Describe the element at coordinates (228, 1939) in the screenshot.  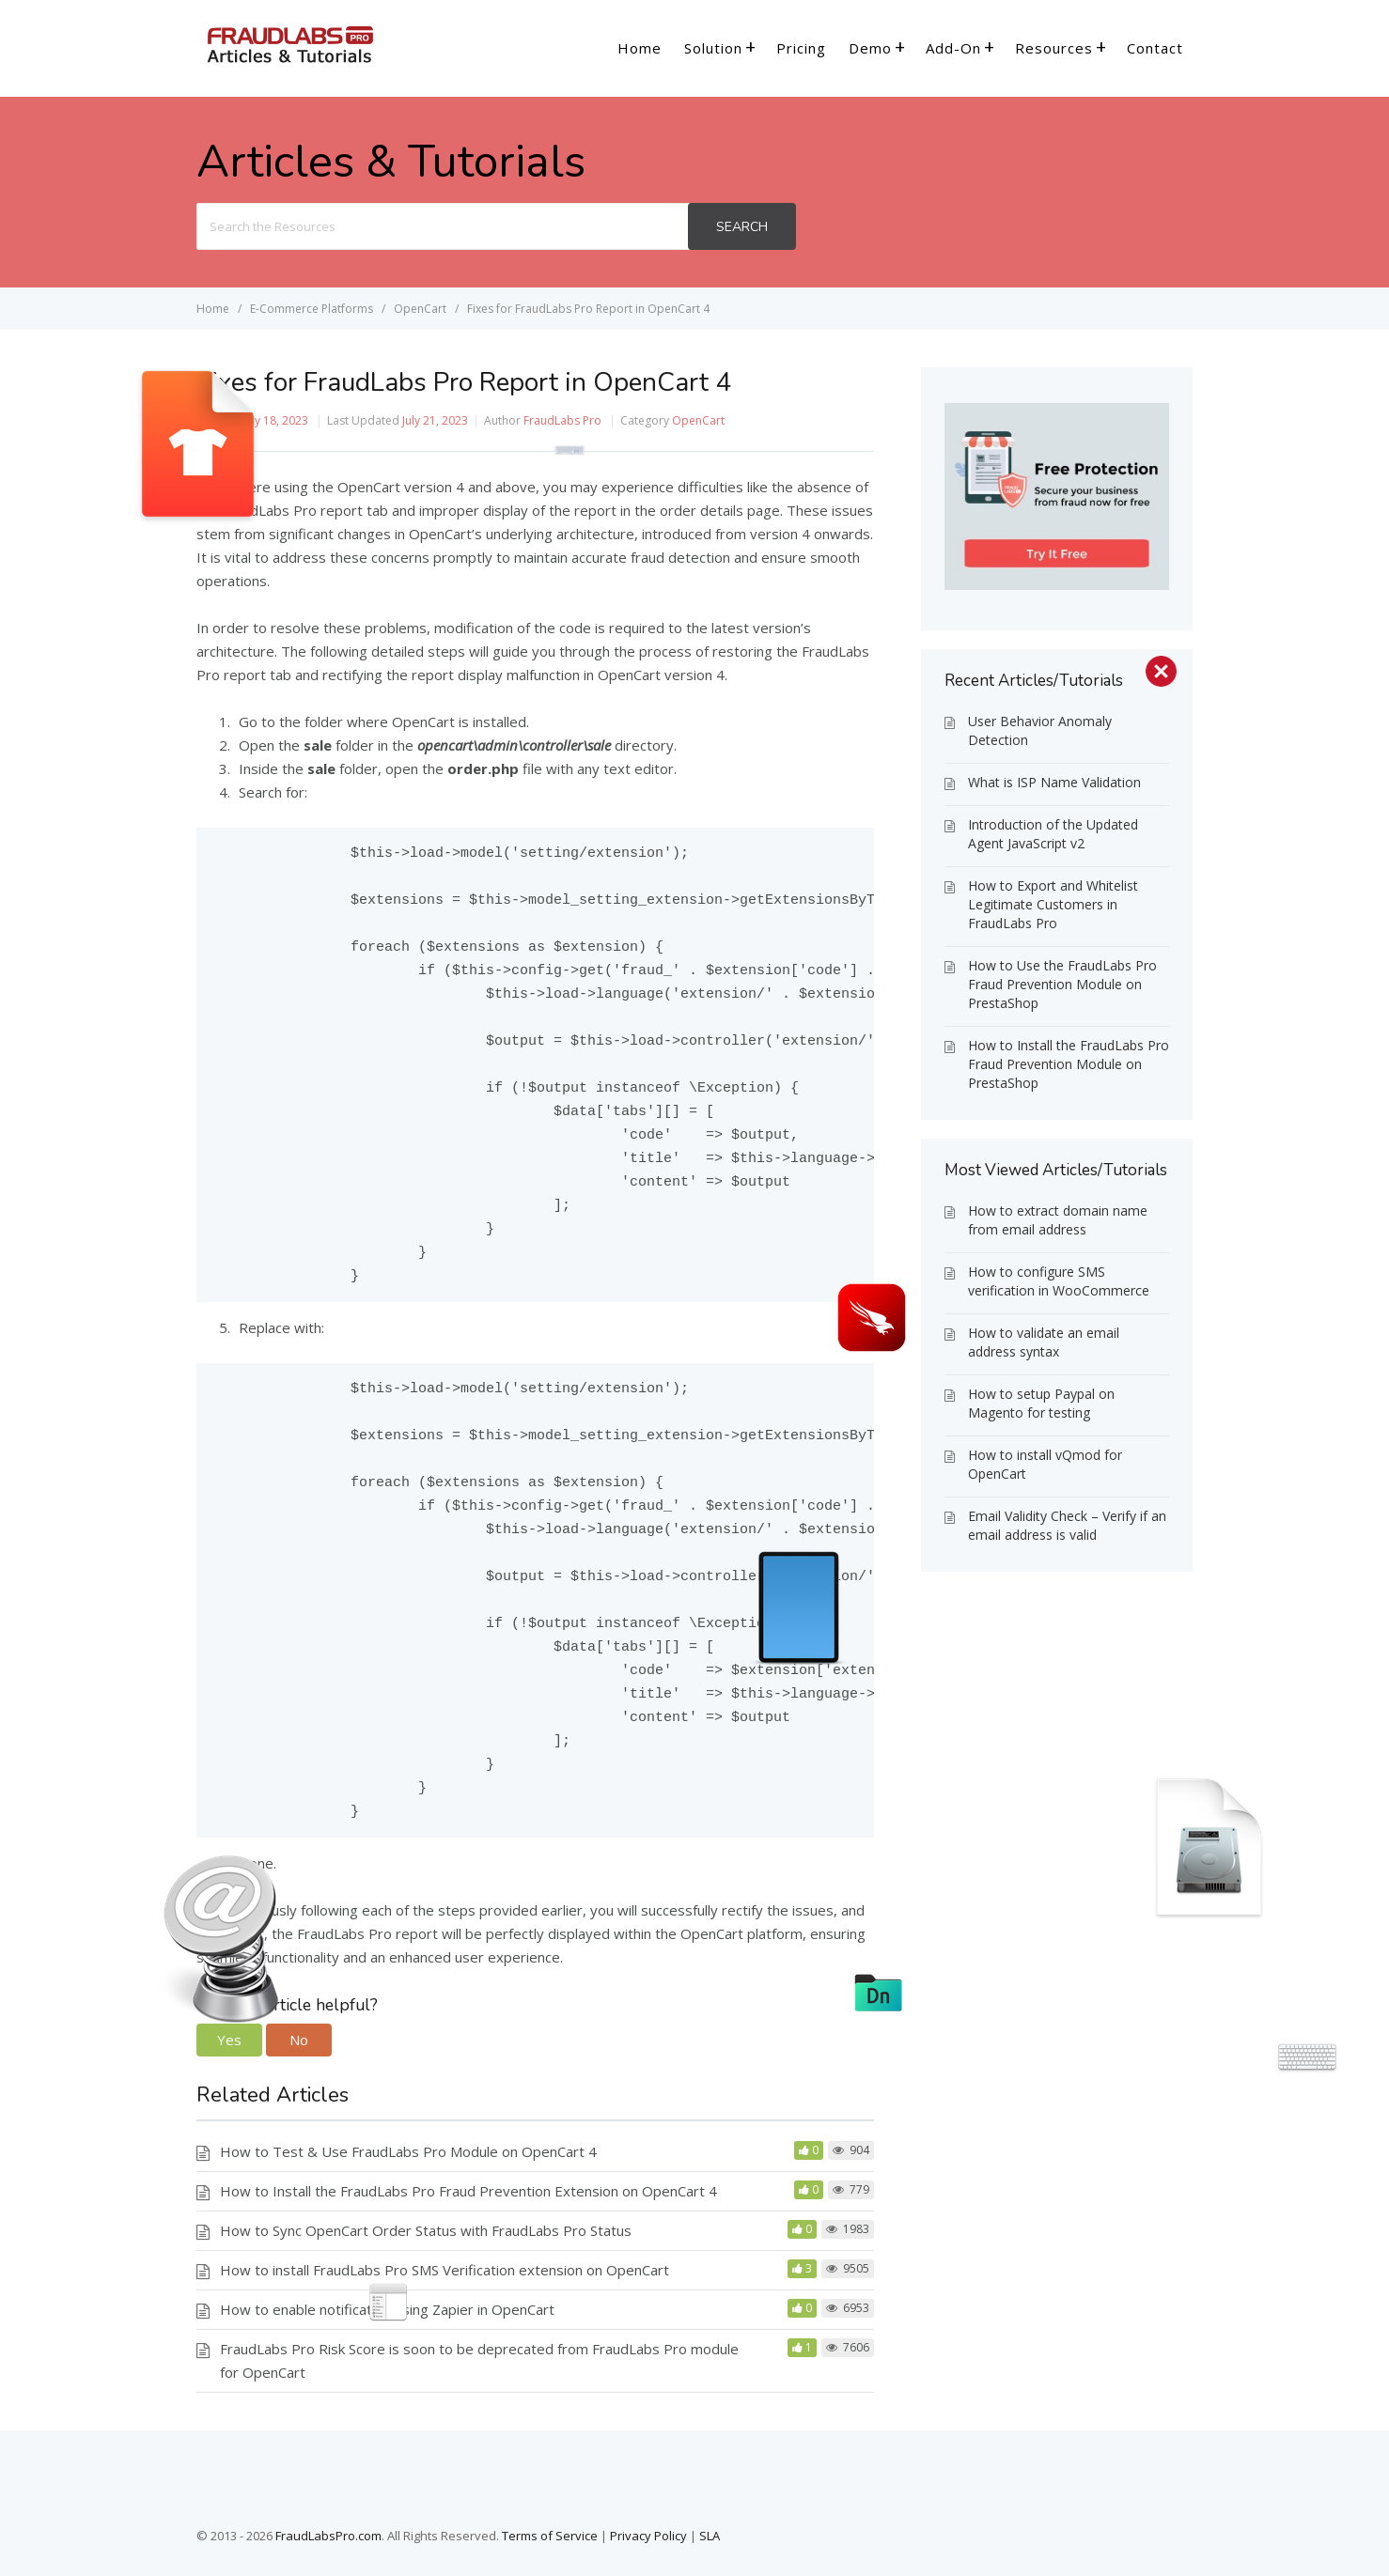
I see `open a web link or URL` at that location.